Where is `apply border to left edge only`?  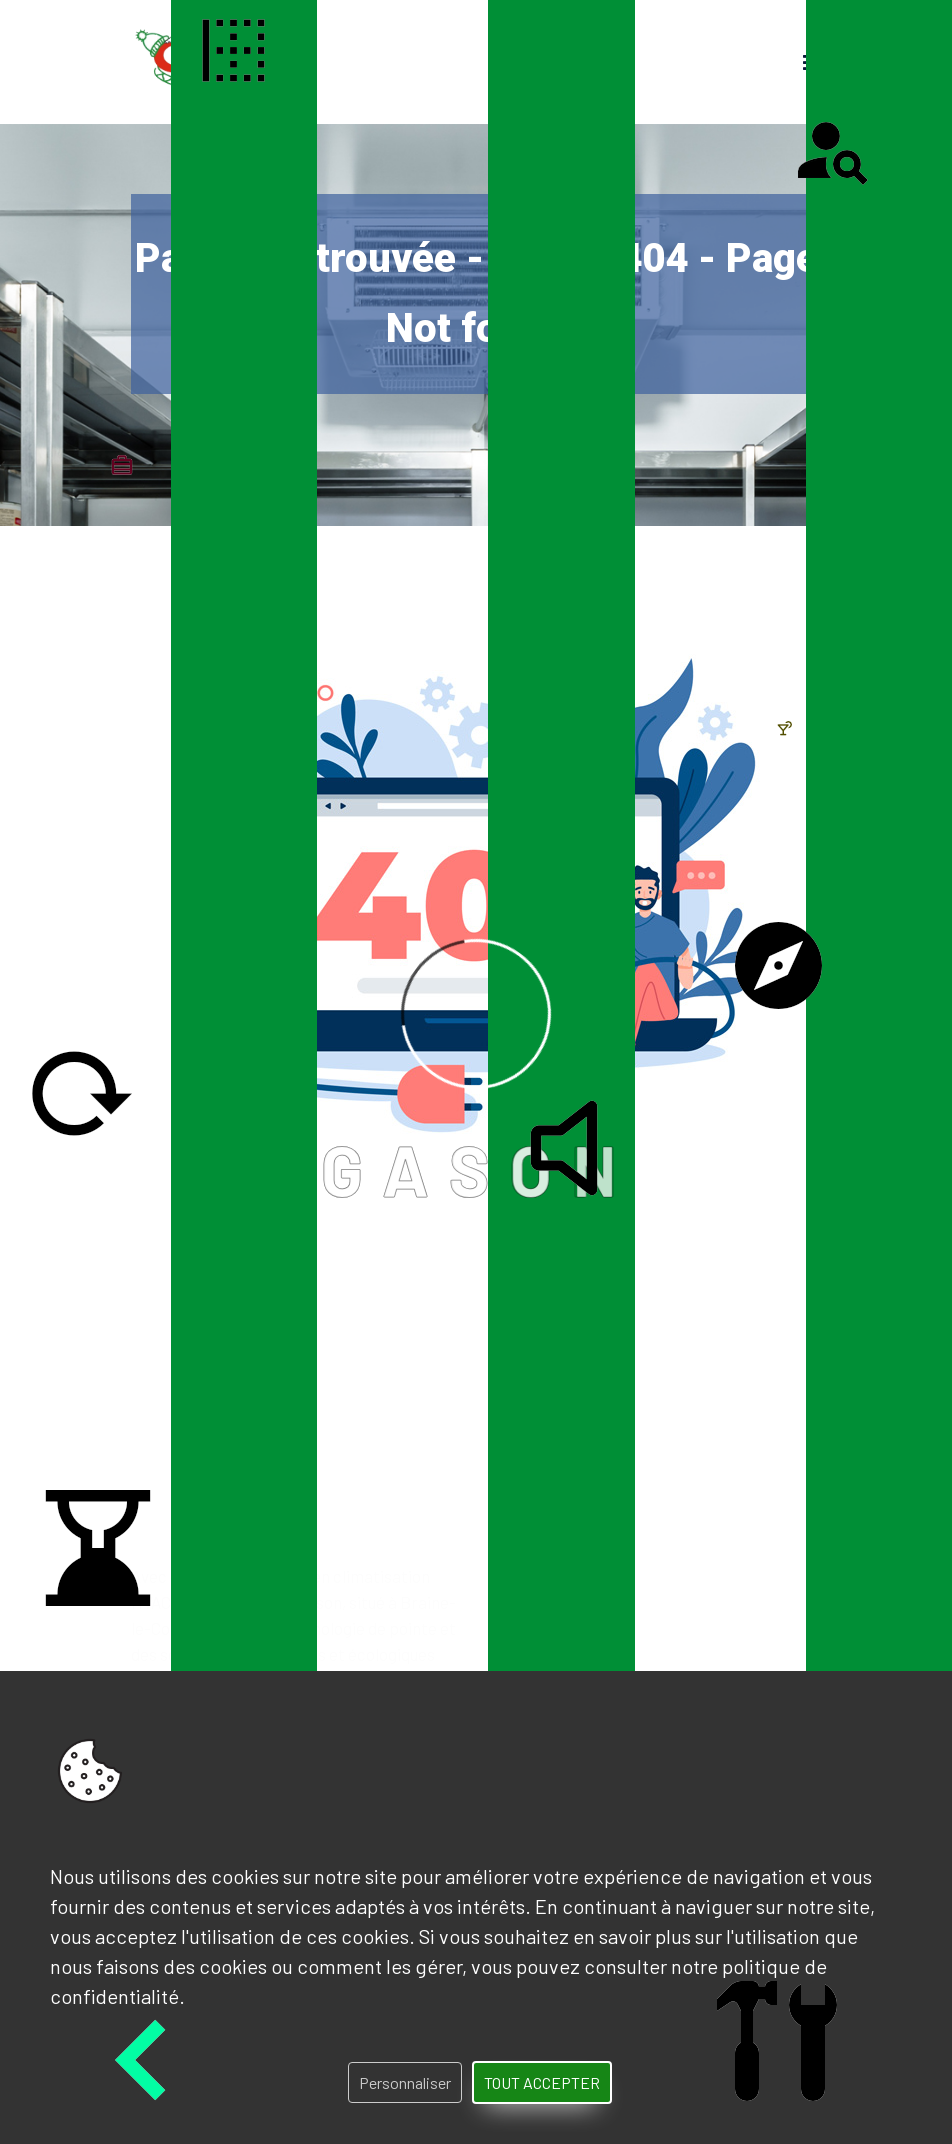 apply border to left edge only is located at coordinates (233, 50).